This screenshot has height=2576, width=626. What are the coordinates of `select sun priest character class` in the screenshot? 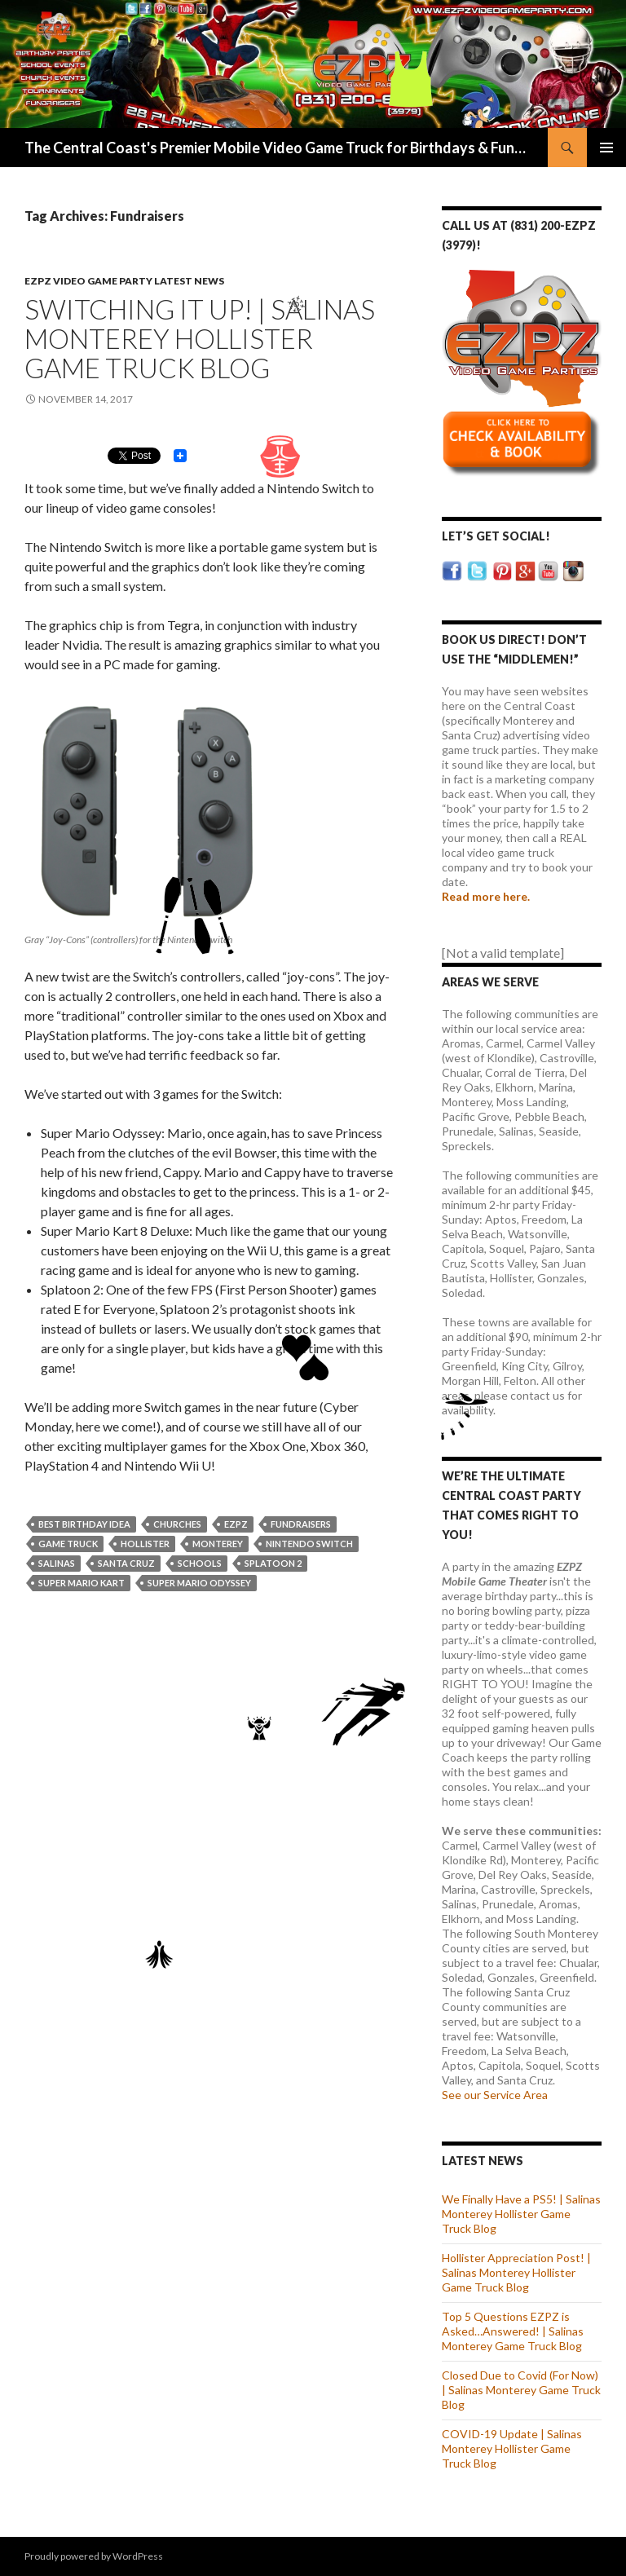 It's located at (259, 1728).